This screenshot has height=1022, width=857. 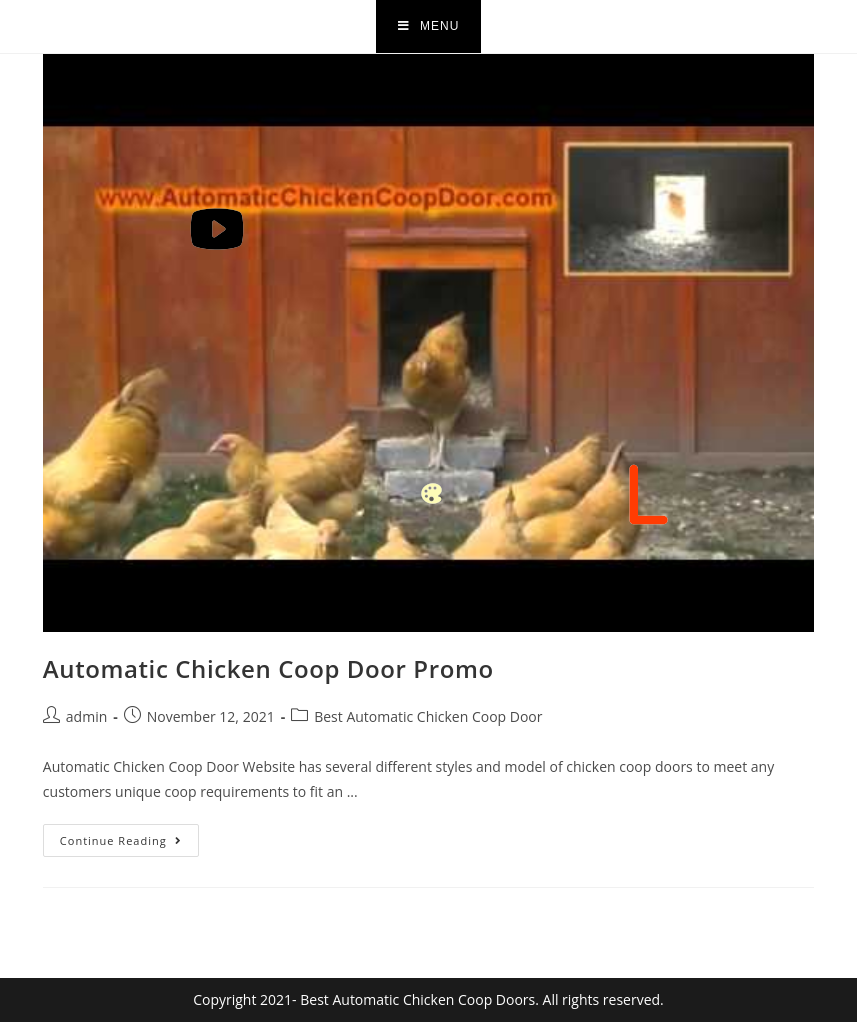 I want to click on open YouTube app, so click(x=217, y=229).